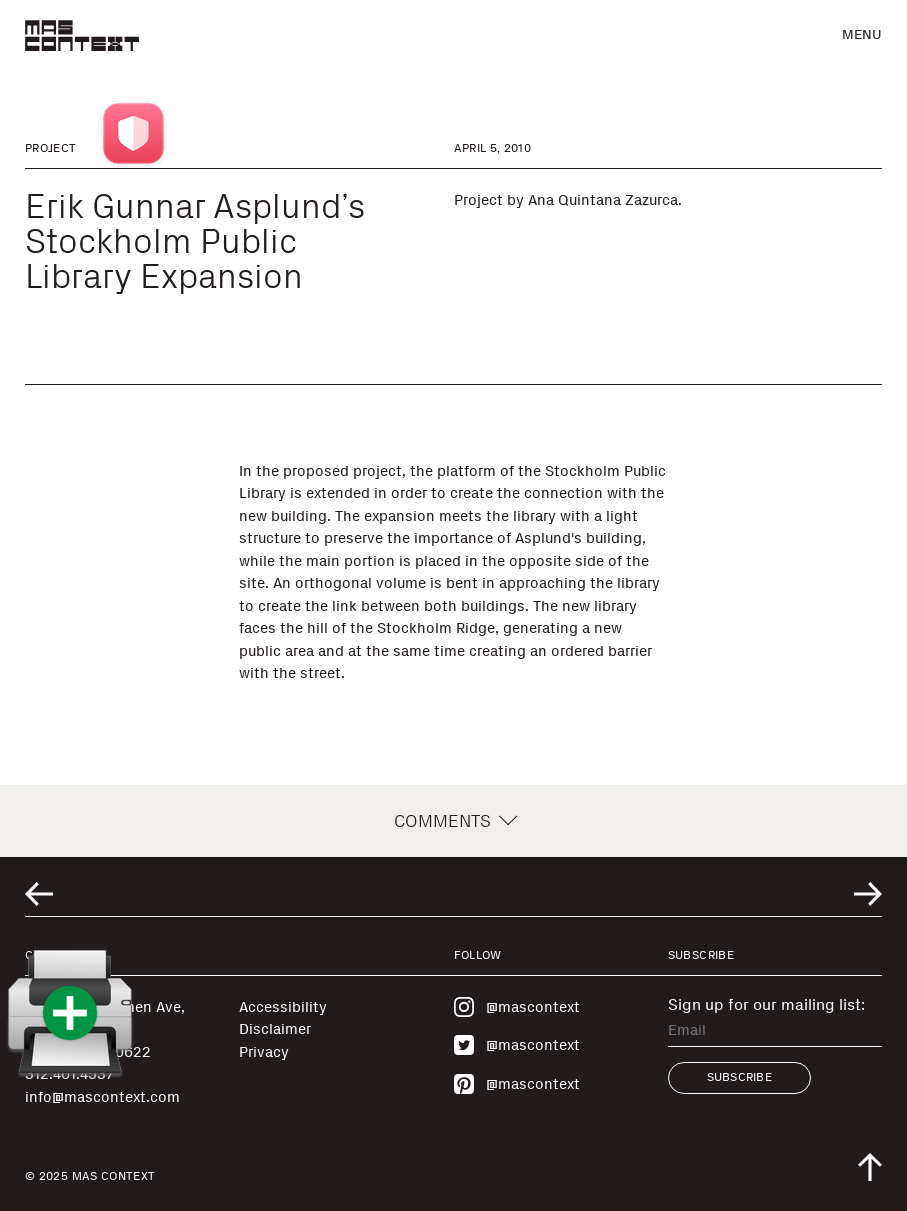  Describe the element at coordinates (133, 134) in the screenshot. I see `open firewall and security preferences` at that location.